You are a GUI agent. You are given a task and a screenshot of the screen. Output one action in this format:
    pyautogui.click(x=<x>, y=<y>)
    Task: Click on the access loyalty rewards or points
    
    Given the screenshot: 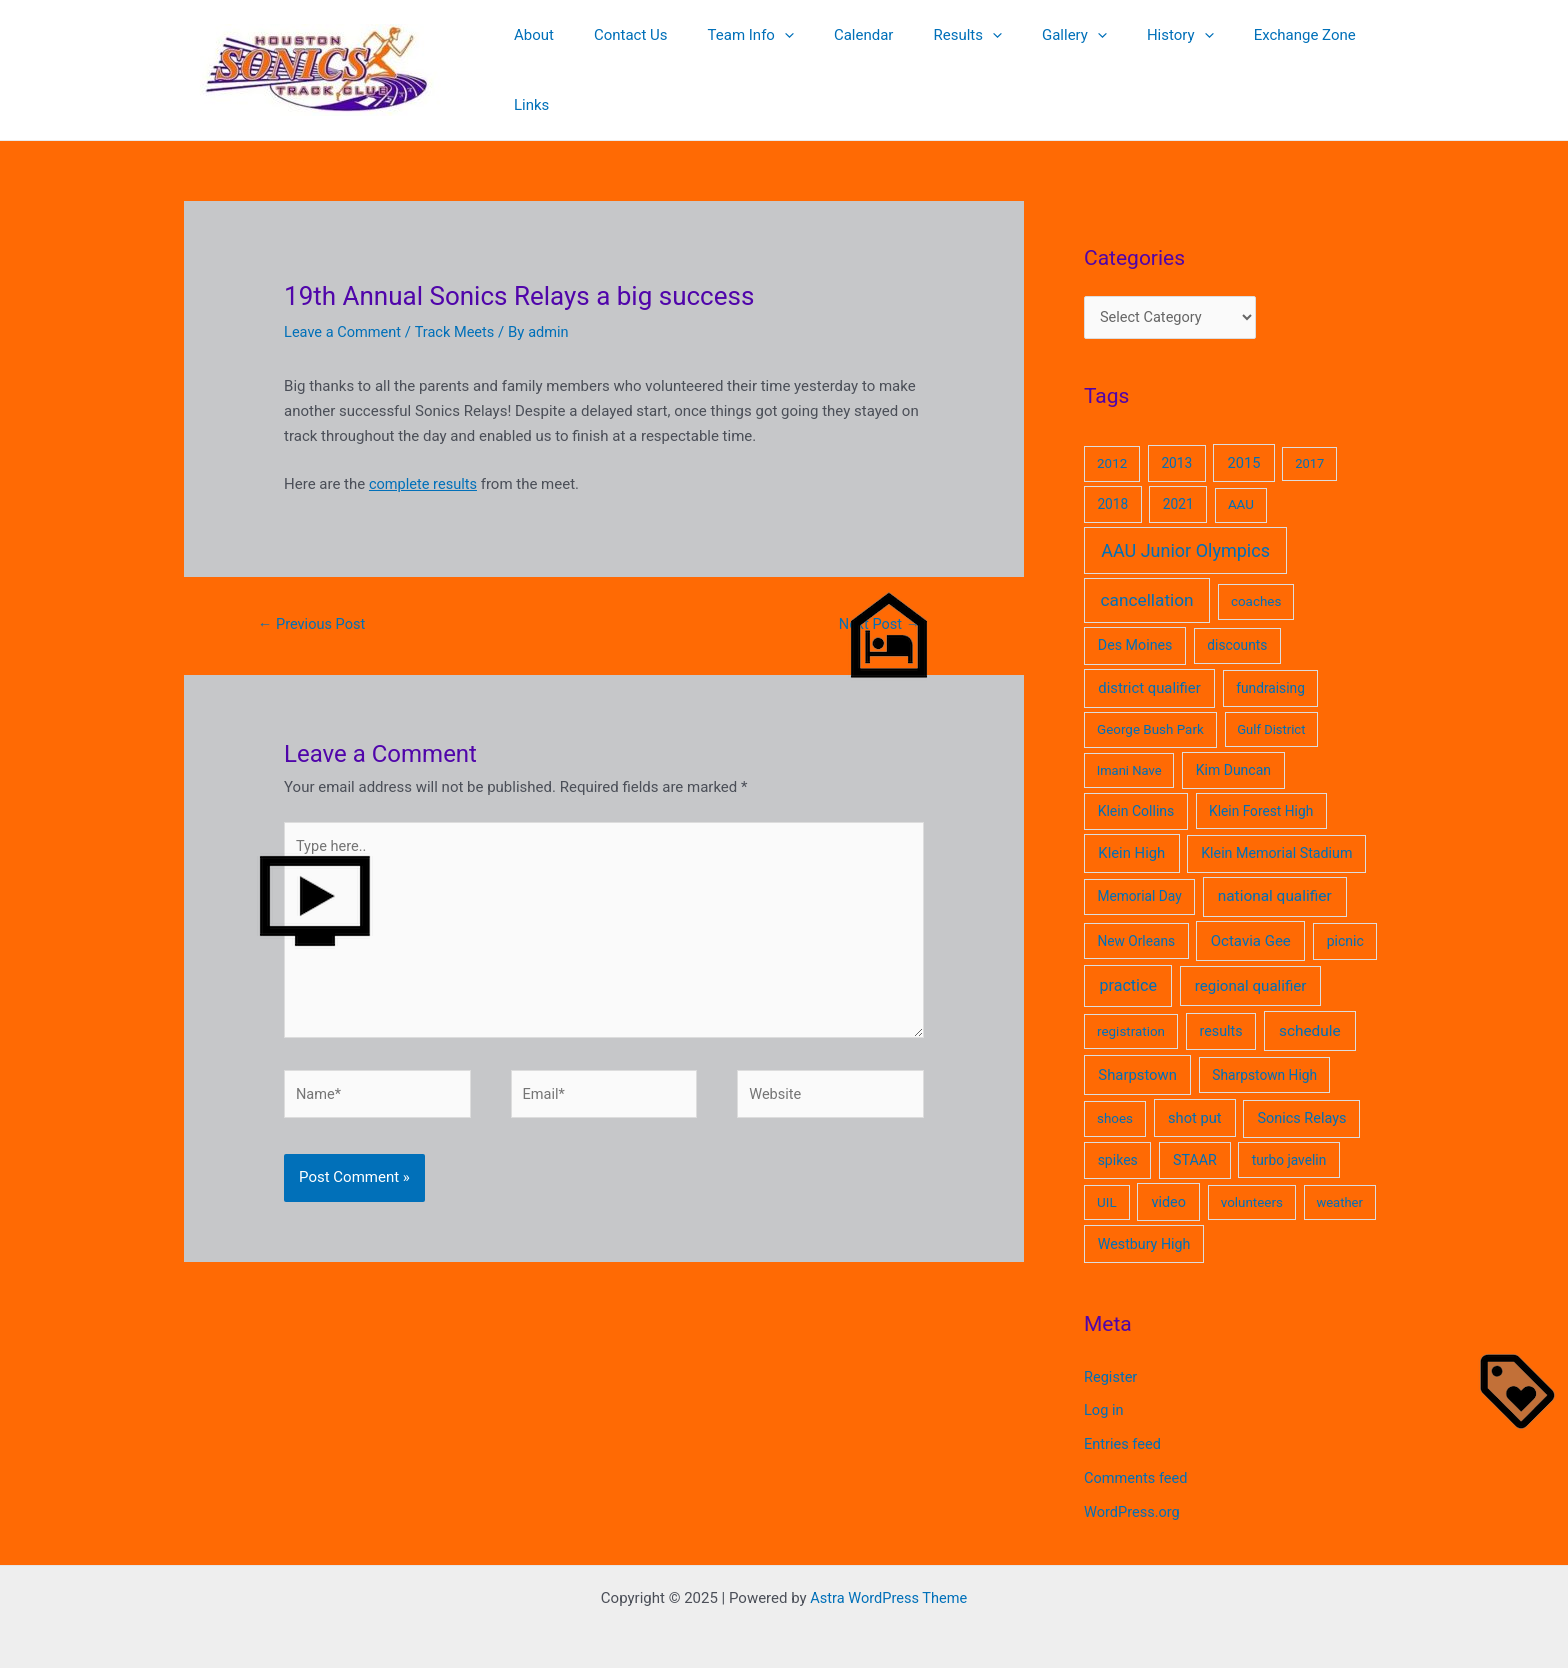 What is the action you would take?
    pyautogui.click(x=1517, y=1391)
    